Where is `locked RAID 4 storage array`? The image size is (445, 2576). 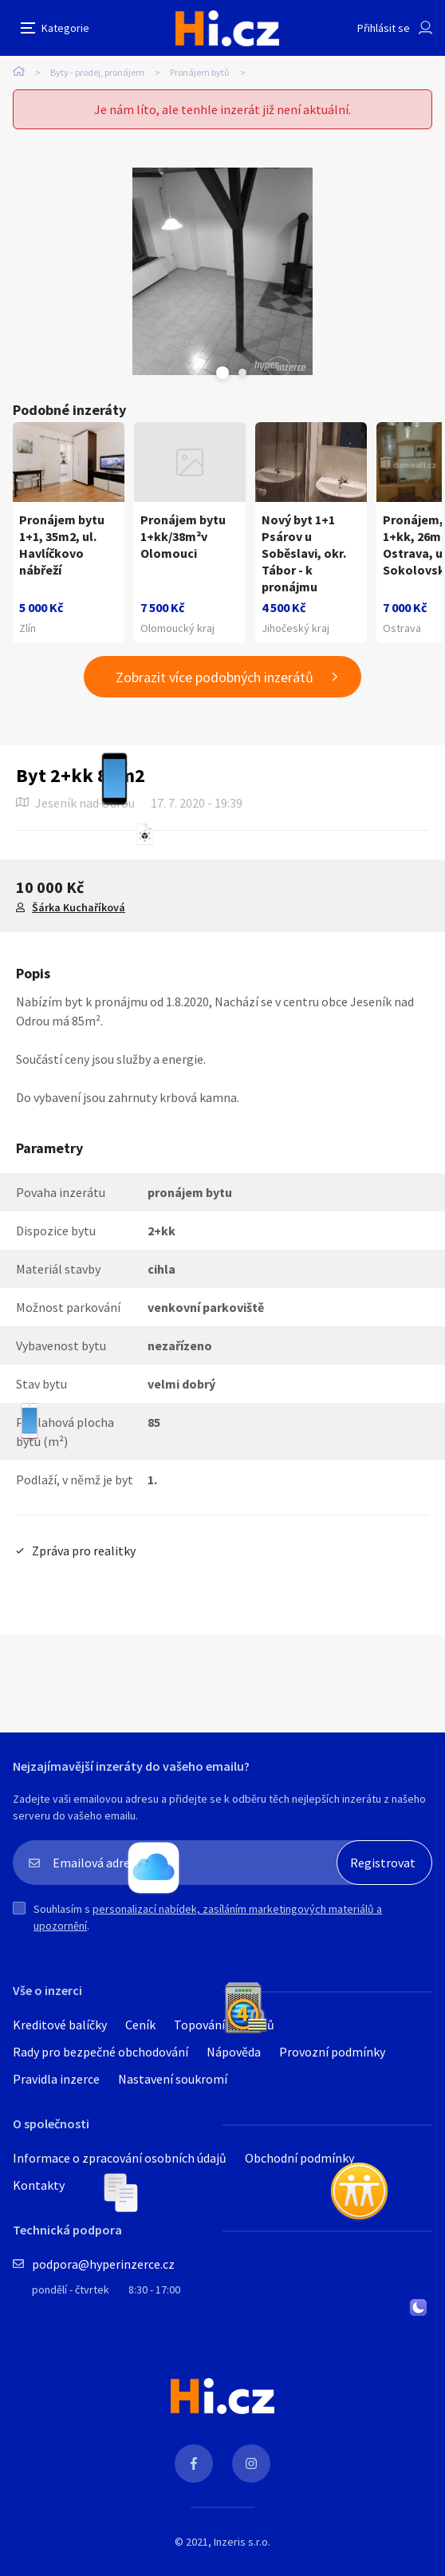
locked RAID 4 storage array is located at coordinates (243, 2008).